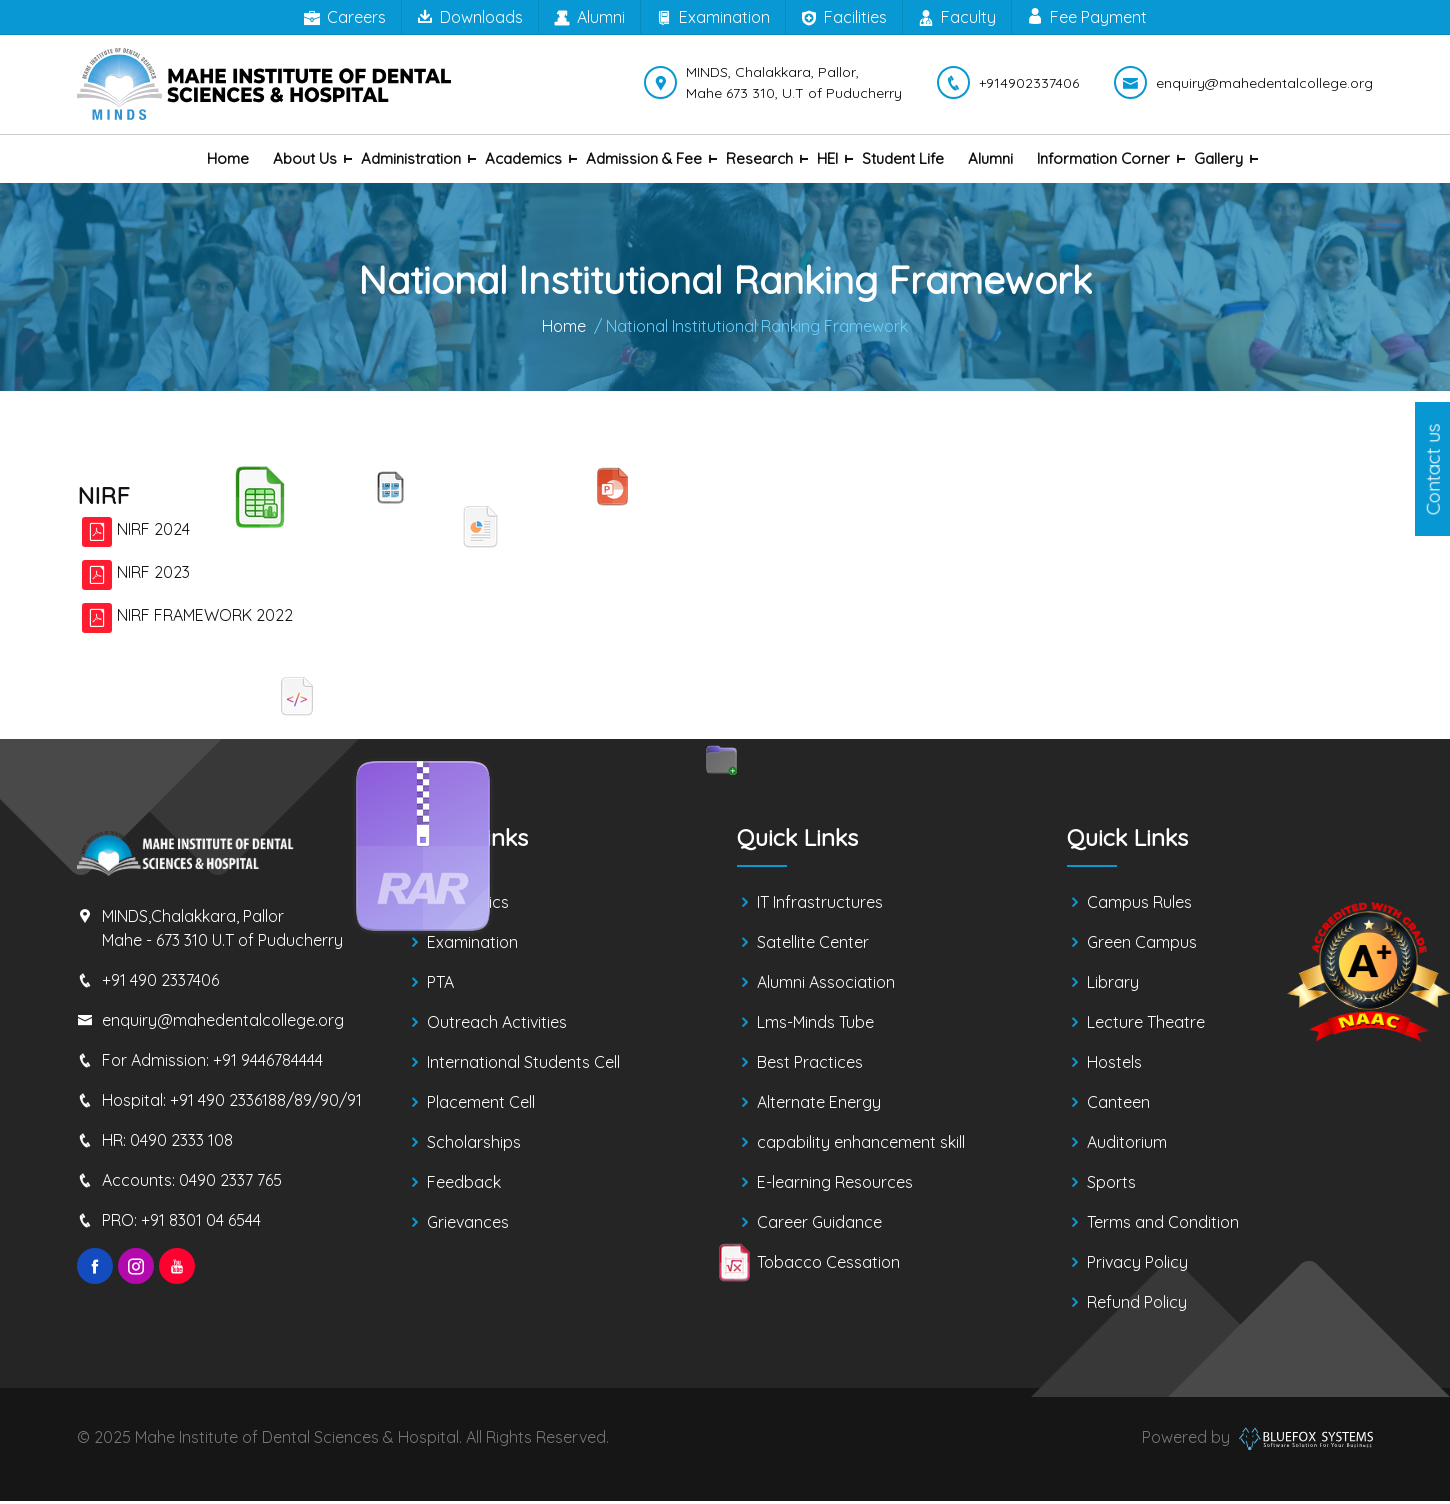 The image size is (1450, 1504). I want to click on create a new folder, so click(721, 759).